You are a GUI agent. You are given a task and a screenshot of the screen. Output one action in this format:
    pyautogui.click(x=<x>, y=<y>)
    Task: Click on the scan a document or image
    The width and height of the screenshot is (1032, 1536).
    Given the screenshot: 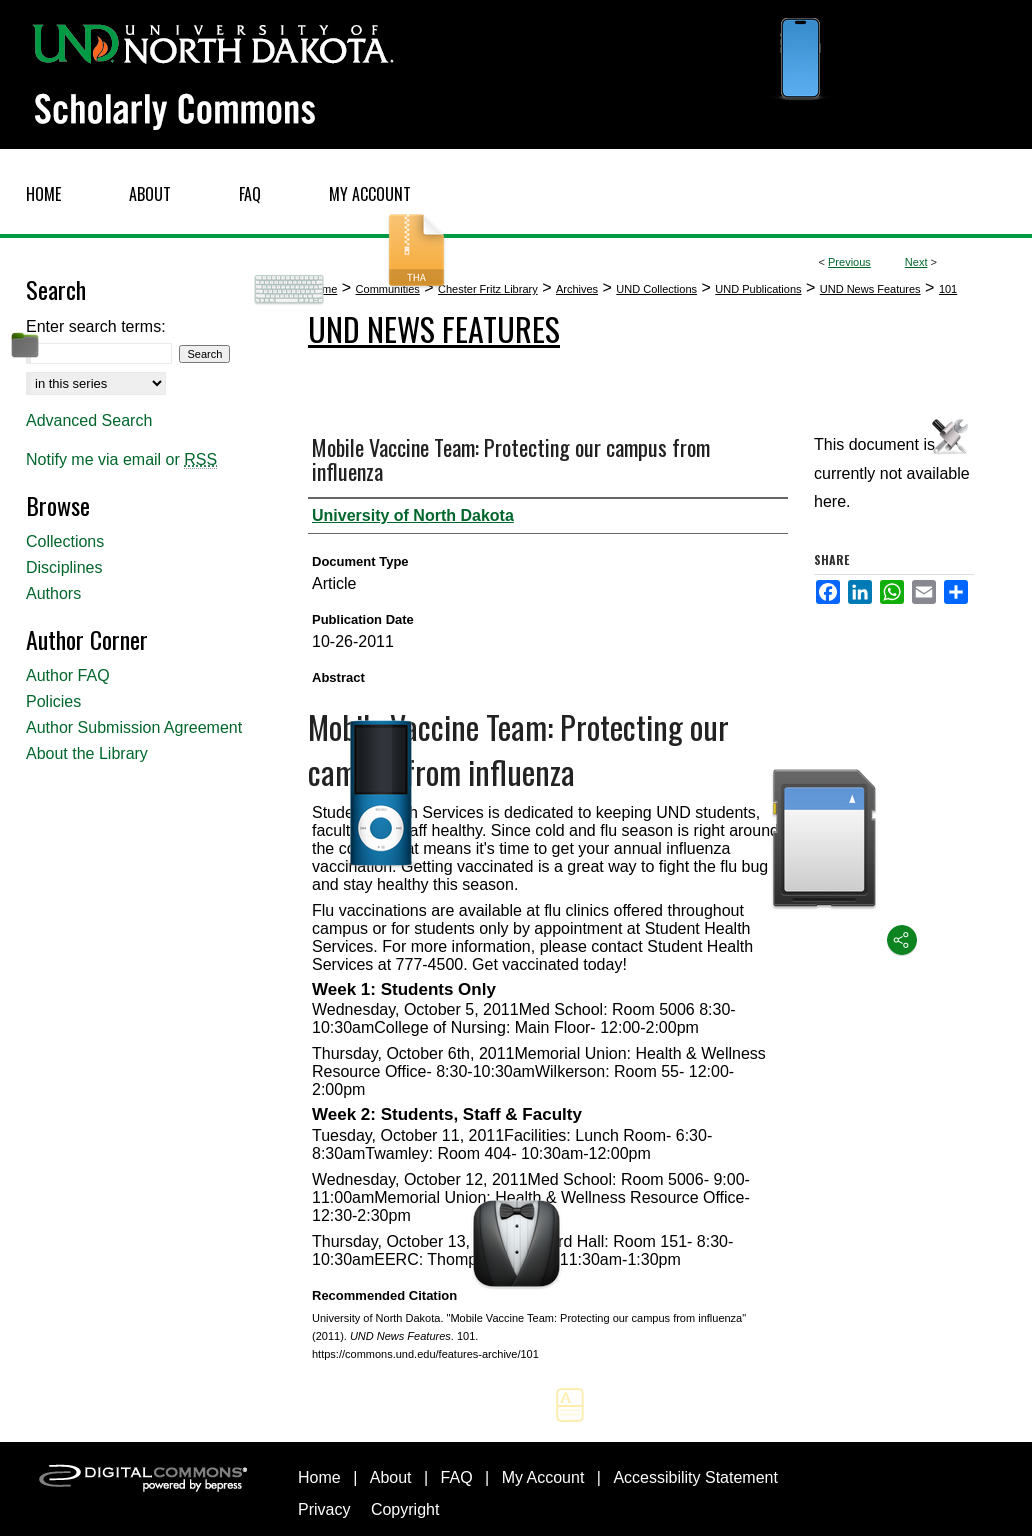 What is the action you would take?
    pyautogui.click(x=571, y=1405)
    